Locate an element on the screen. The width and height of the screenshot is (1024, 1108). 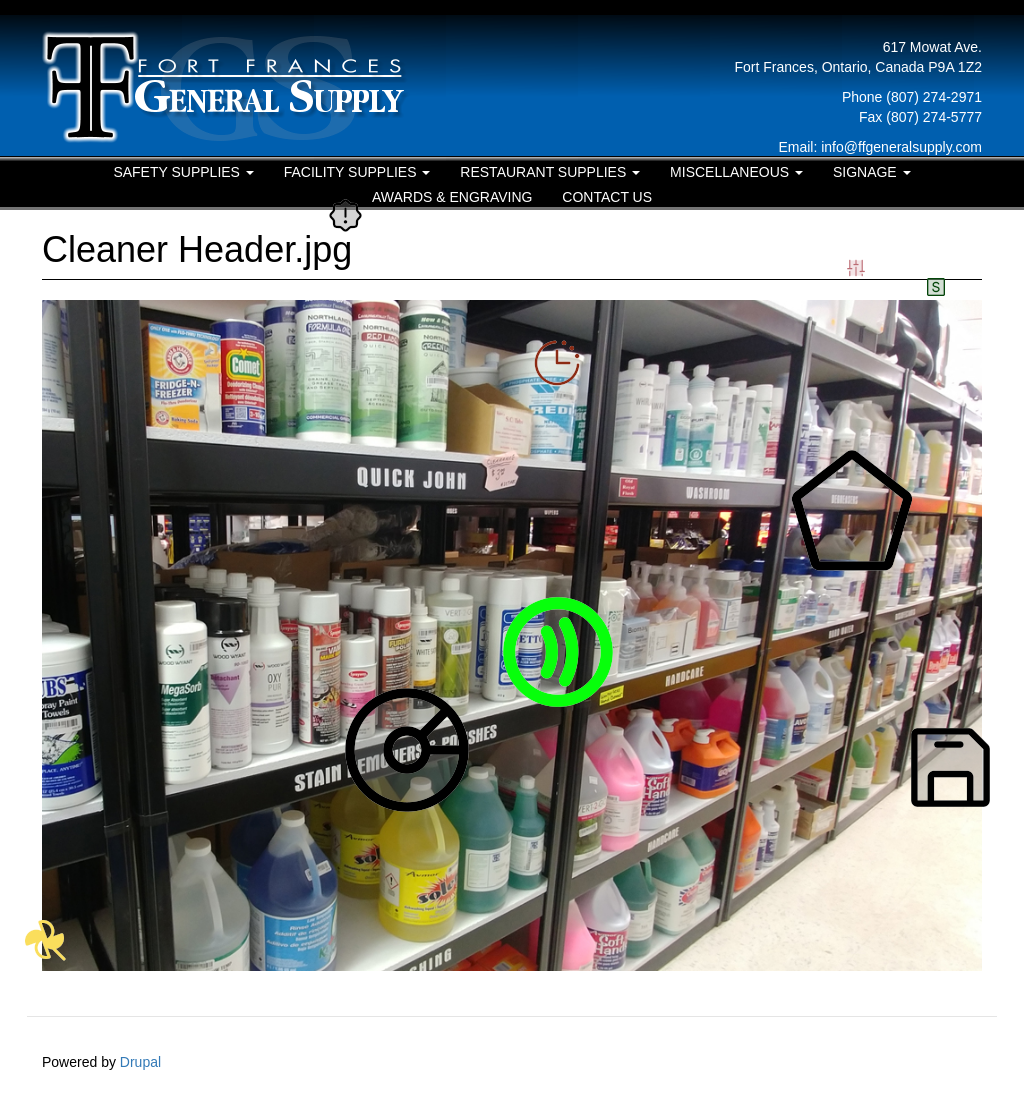
link to Stripe payment services is located at coordinates (936, 287).